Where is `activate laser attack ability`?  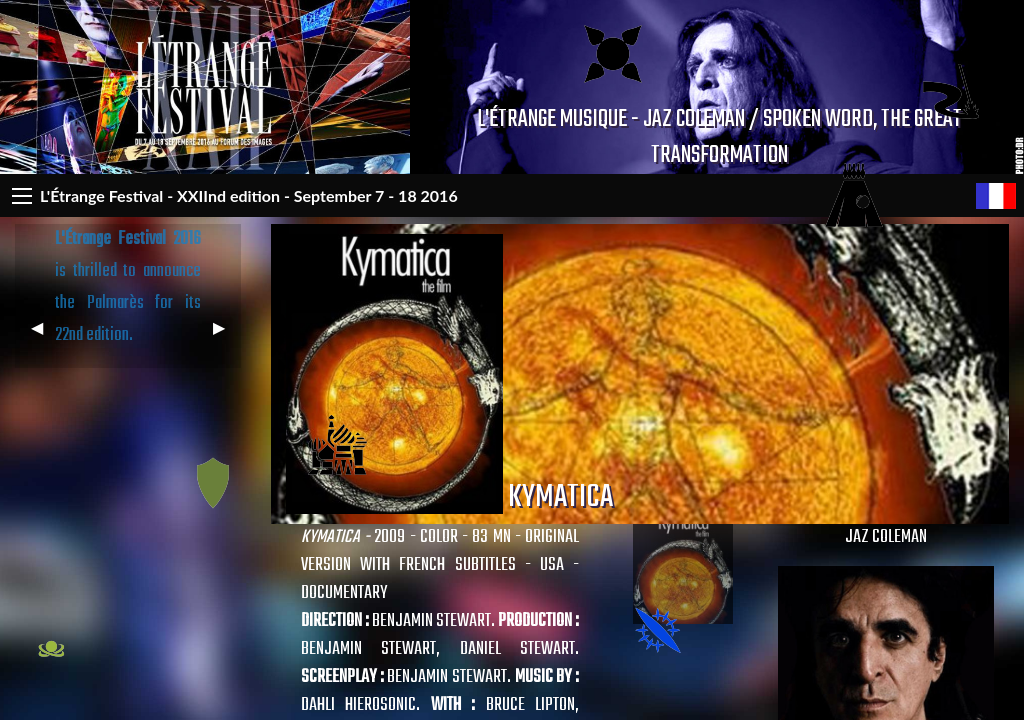 activate laser attack ability is located at coordinates (951, 92).